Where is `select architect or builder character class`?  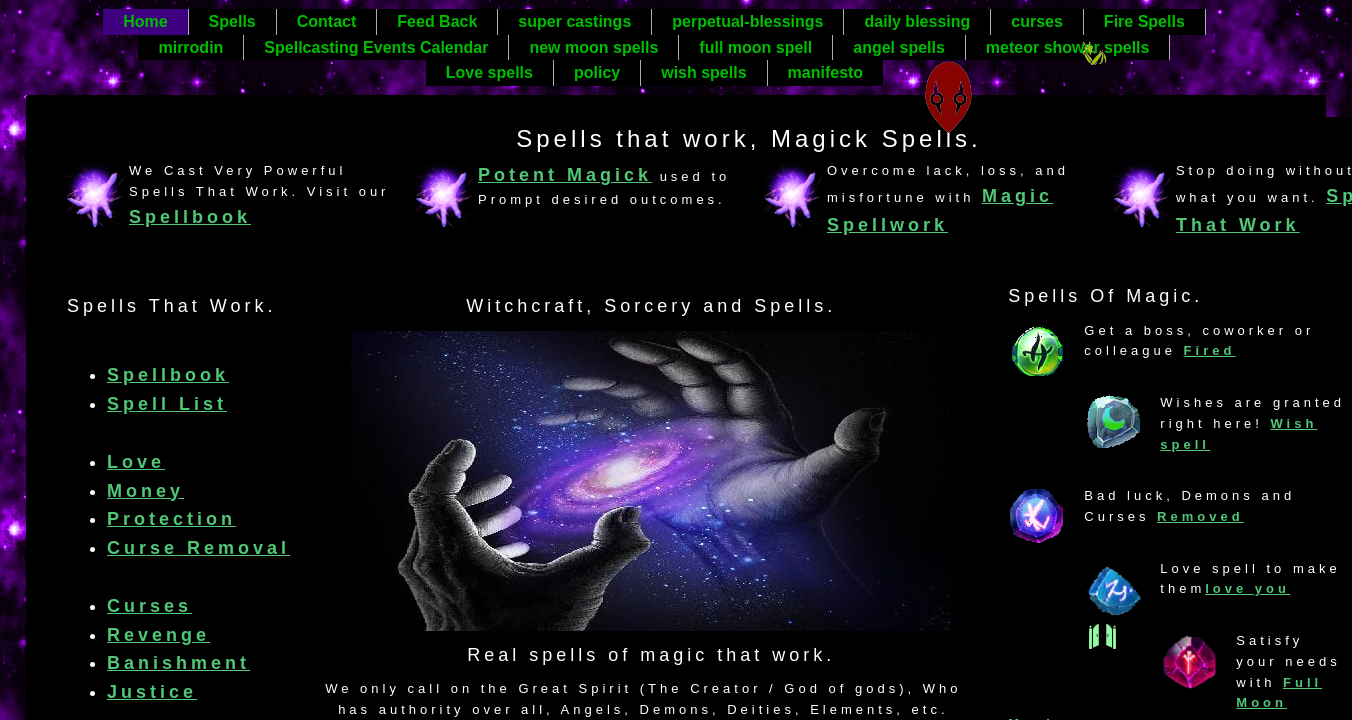
select architect or builder character class is located at coordinates (948, 97).